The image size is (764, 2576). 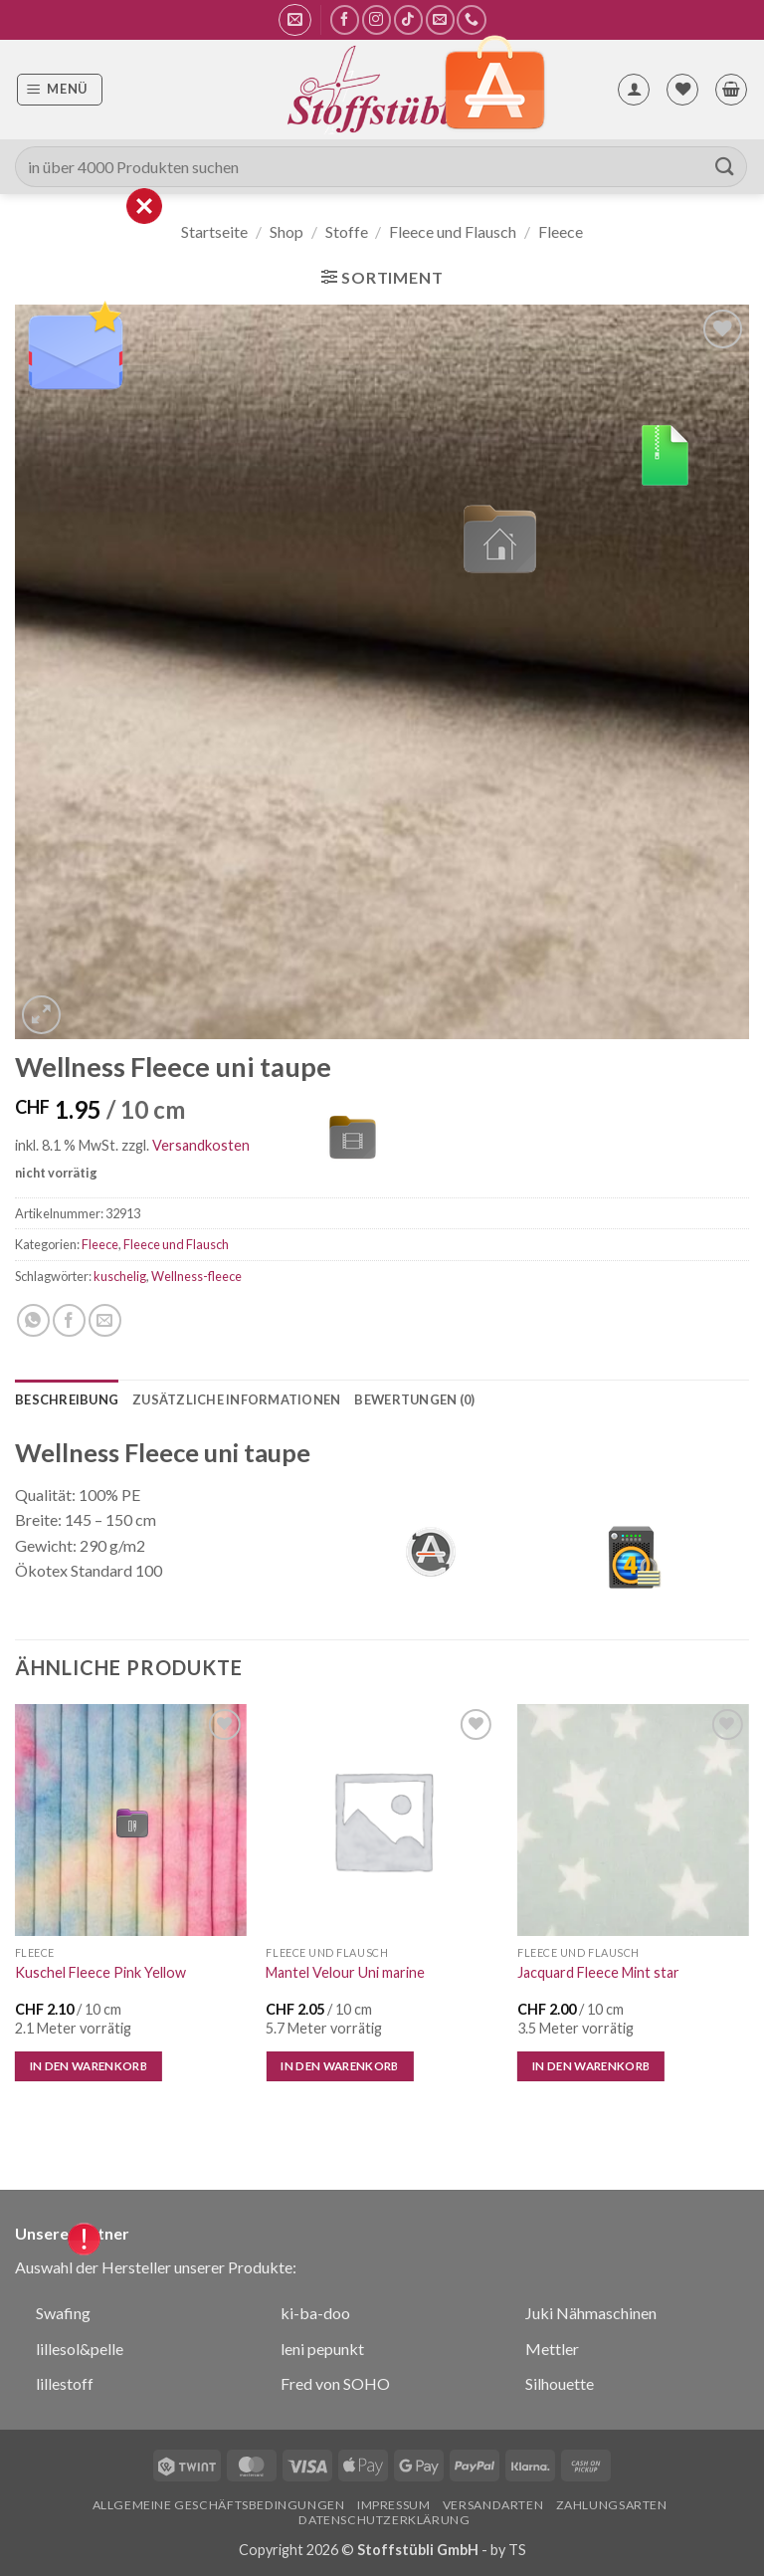 What do you see at coordinates (631, 1557) in the screenshot?
I see `locked RAID 4 storage array` at bounding box center [631, 1557].